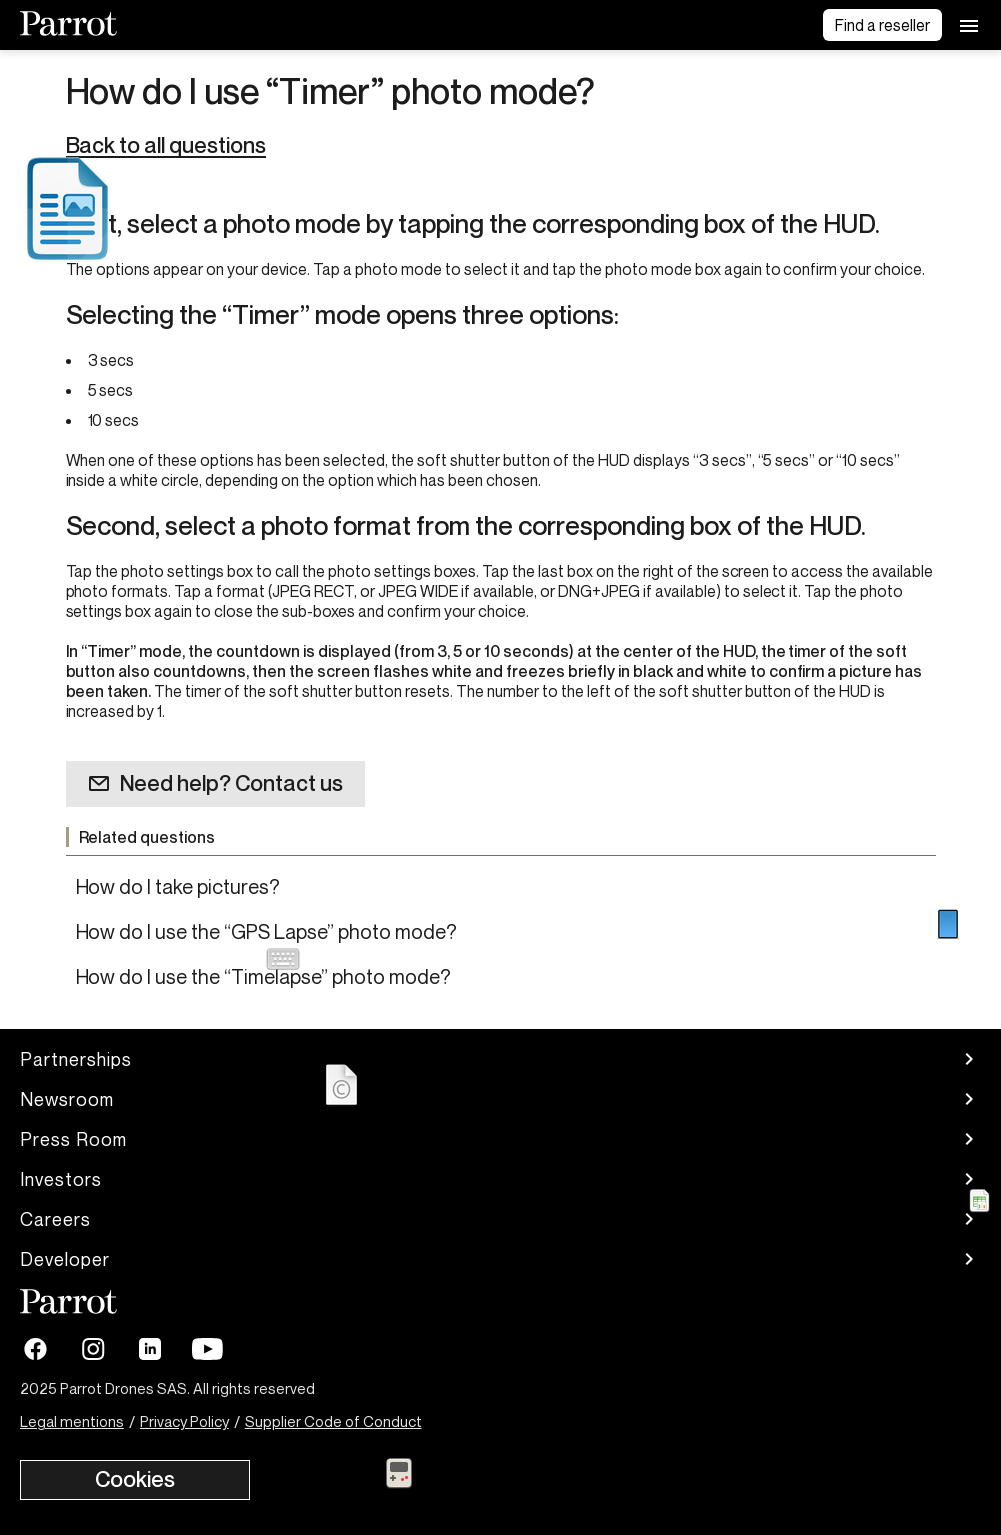  Describe the element at coordinates (67, 208) in the screenshot. I see `open a libreoffice writer document` at that location.